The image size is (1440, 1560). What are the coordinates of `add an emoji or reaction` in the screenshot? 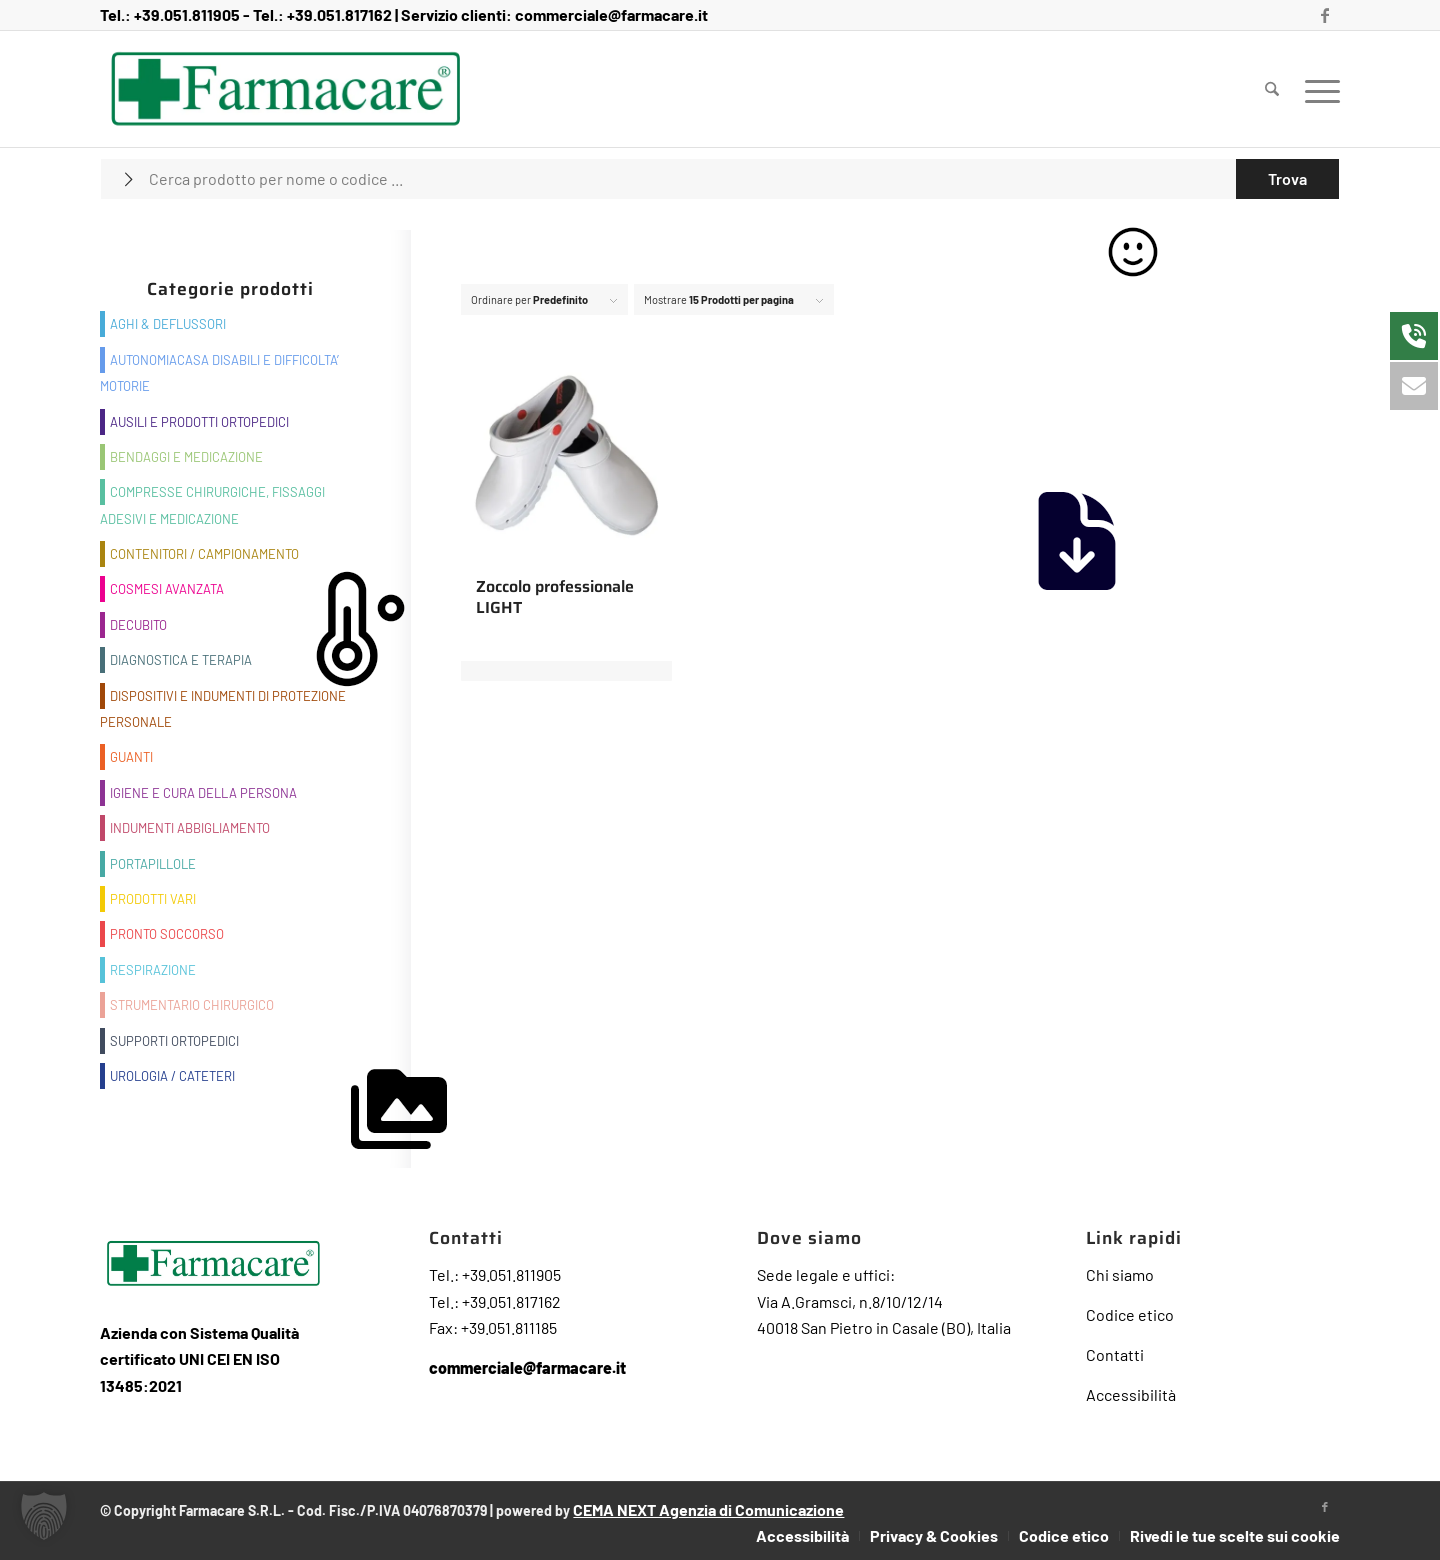 It's located at (1133, 252).